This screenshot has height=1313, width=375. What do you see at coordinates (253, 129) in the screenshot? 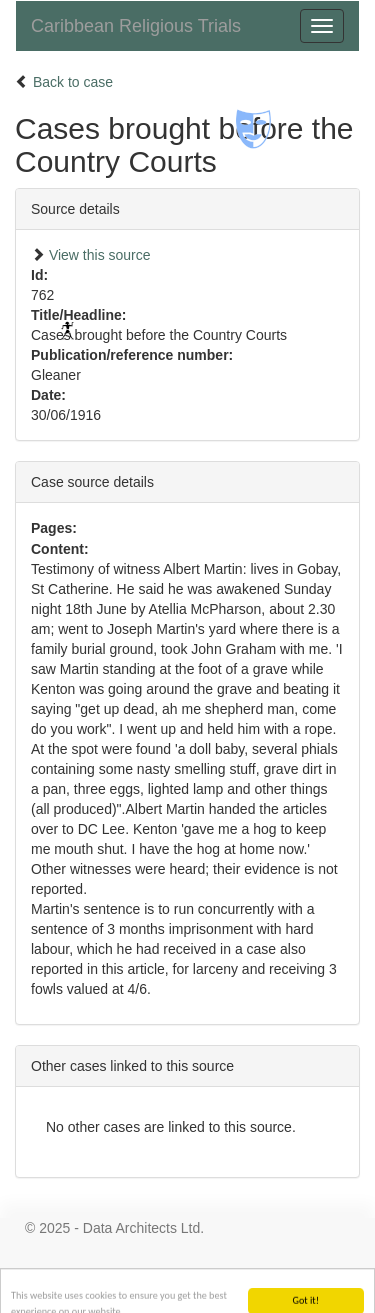
I see `toggle between theater or drama mode` at bounding box center [253, 129].